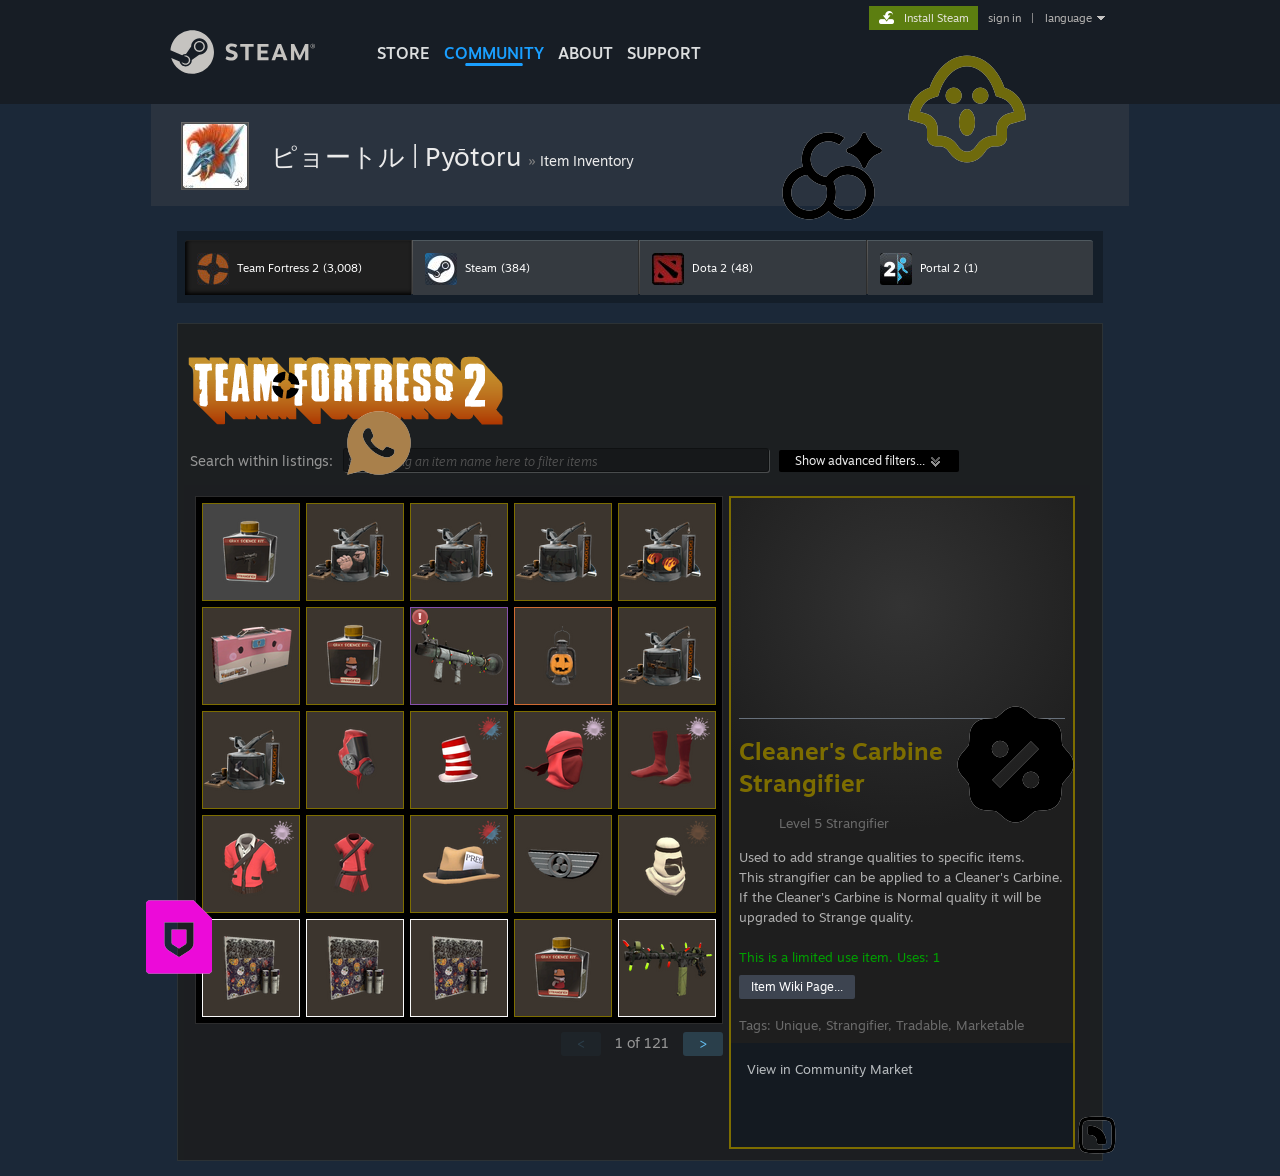 The height and width of the screenshot is (1176, 1280). Describe the element at coordinates (1015, 764) in the screenshot. I see `view available discounts or promotions` at that location.